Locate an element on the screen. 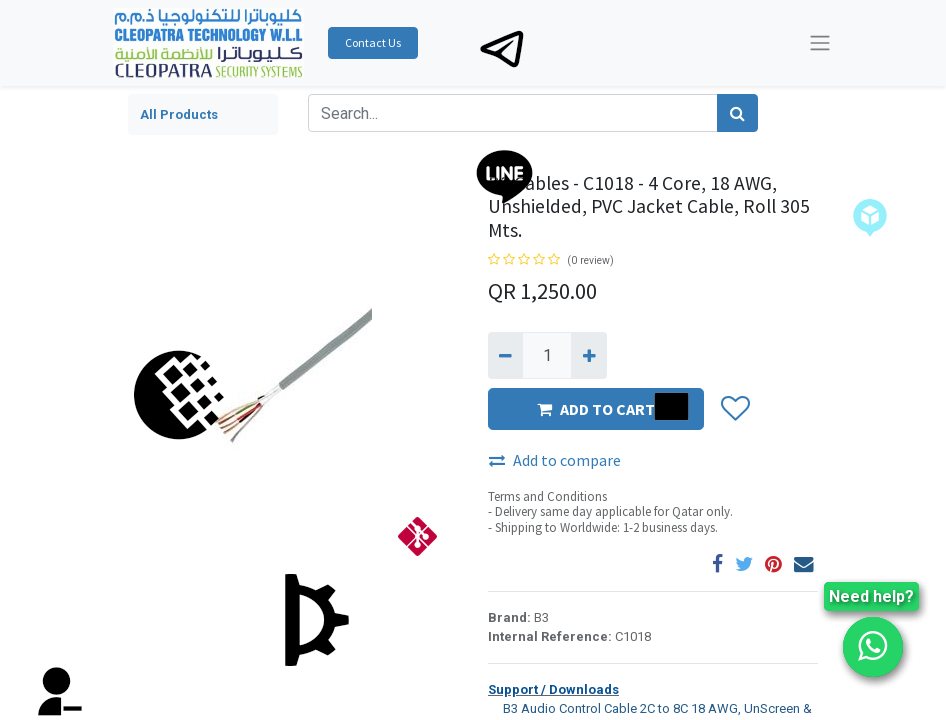 The image size is (946, 720). dlib machine learning library logo is located at coordinates (317, 620).